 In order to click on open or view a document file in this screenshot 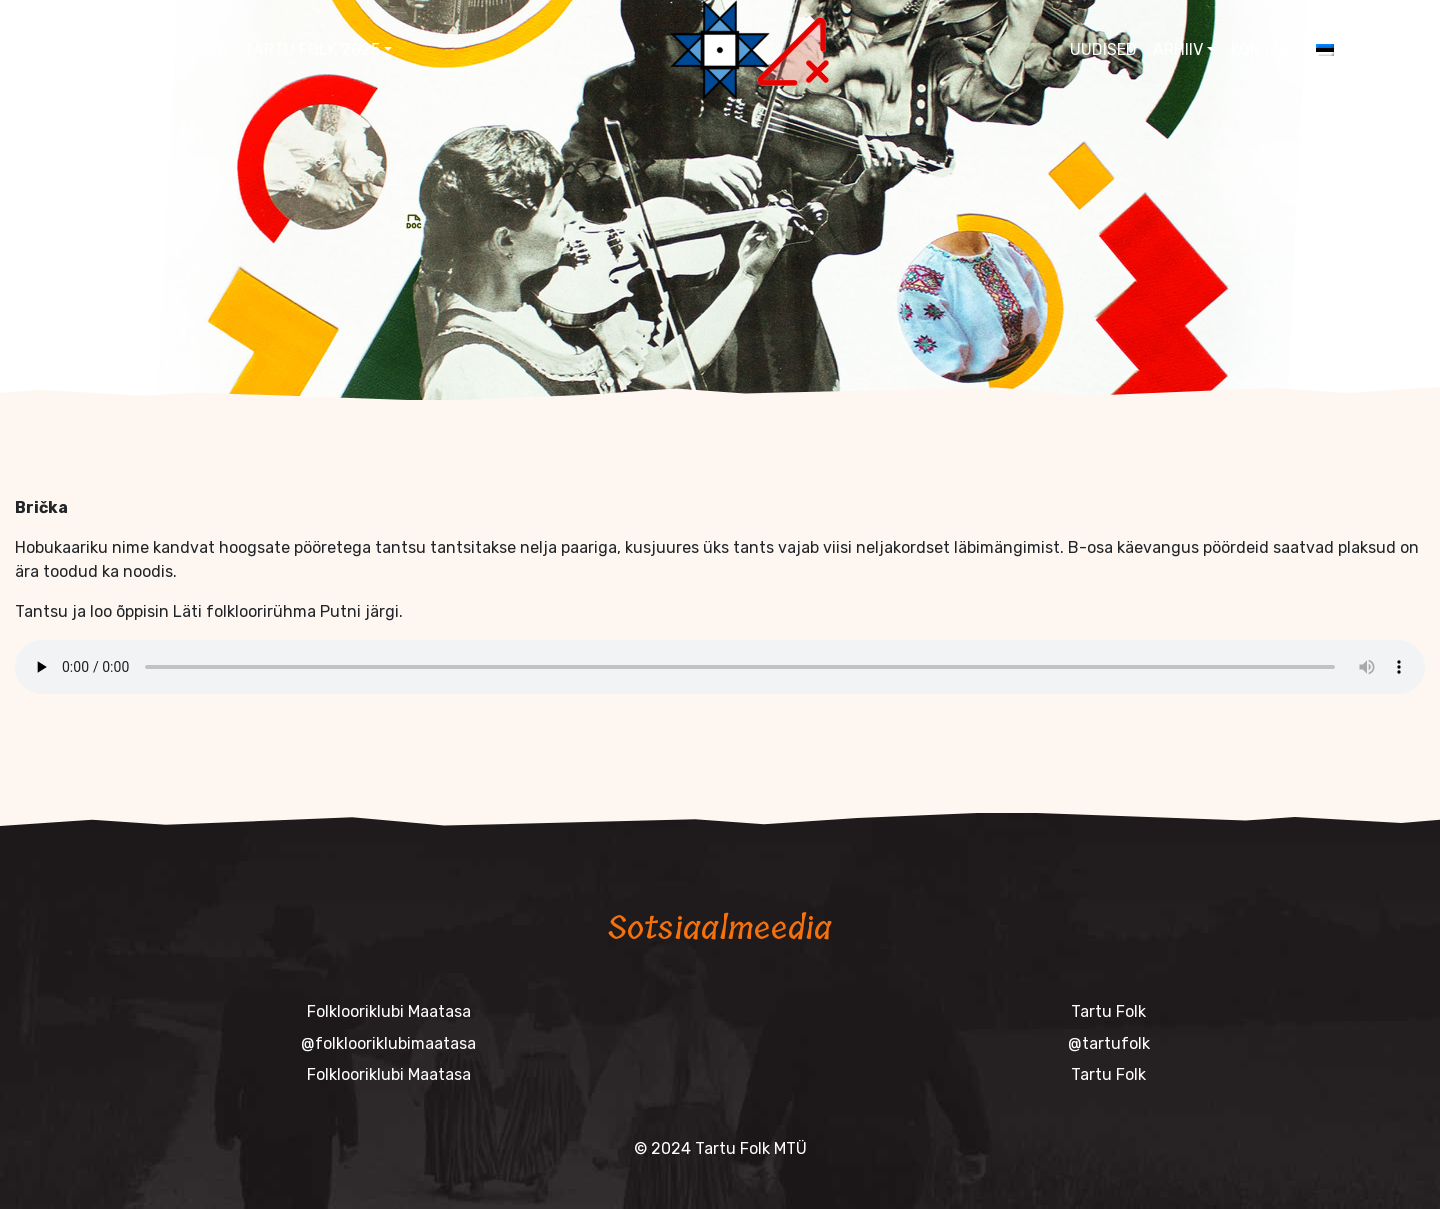, I will do `click(414, 222)`.